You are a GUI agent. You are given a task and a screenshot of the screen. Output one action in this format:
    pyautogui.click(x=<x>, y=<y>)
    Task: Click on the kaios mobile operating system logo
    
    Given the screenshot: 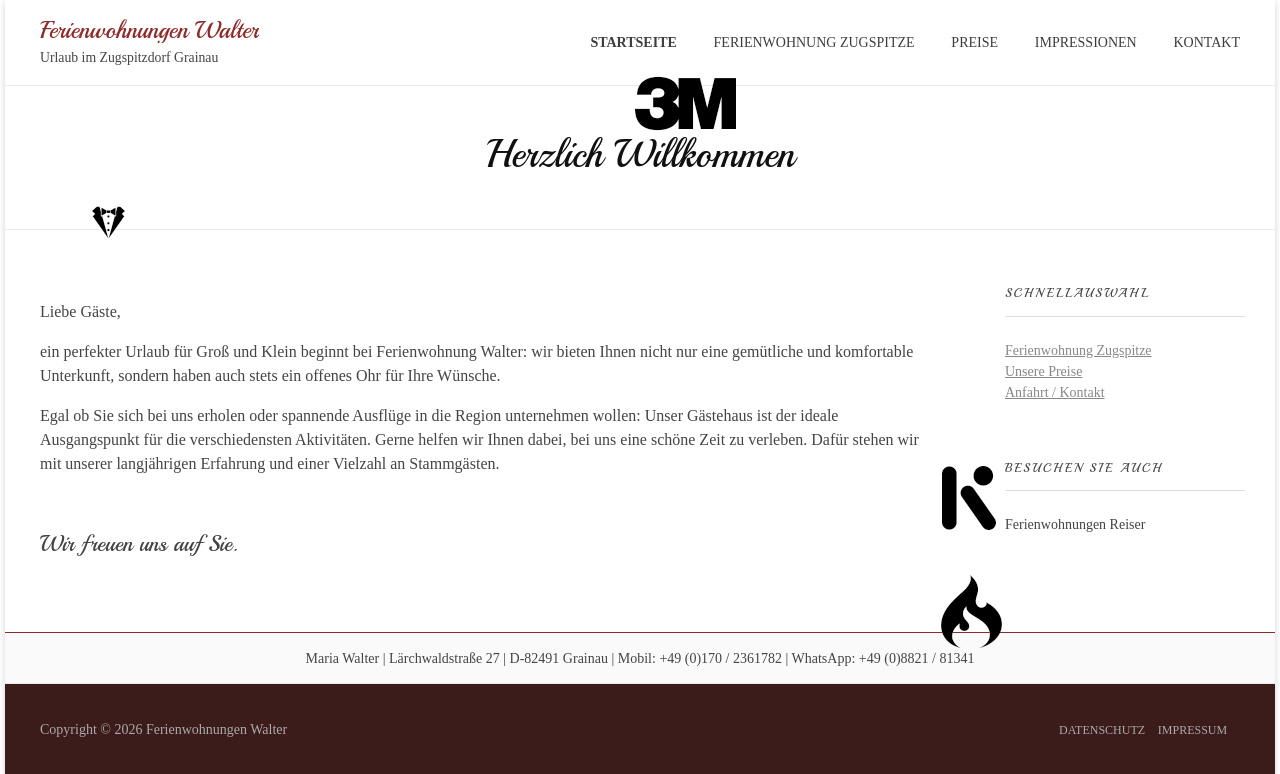 What is the action you would take?
    pyautogui.click(x=969, y=498)
    